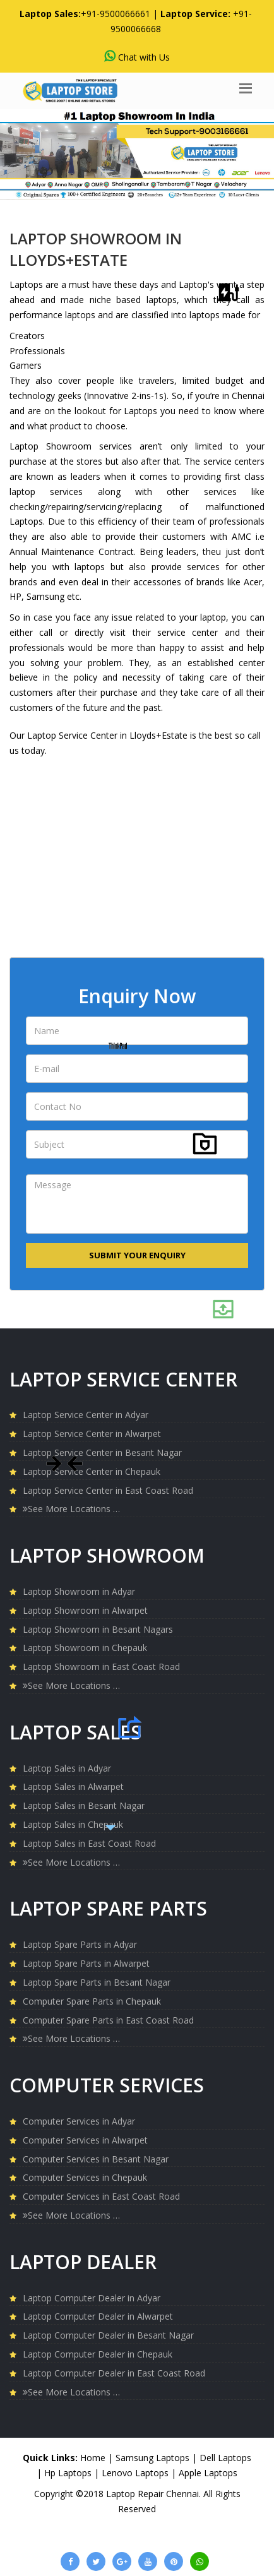 This screenshot has width=274, height=2576. I want to click on ThinkPad brand logo, so click(117, 1046).